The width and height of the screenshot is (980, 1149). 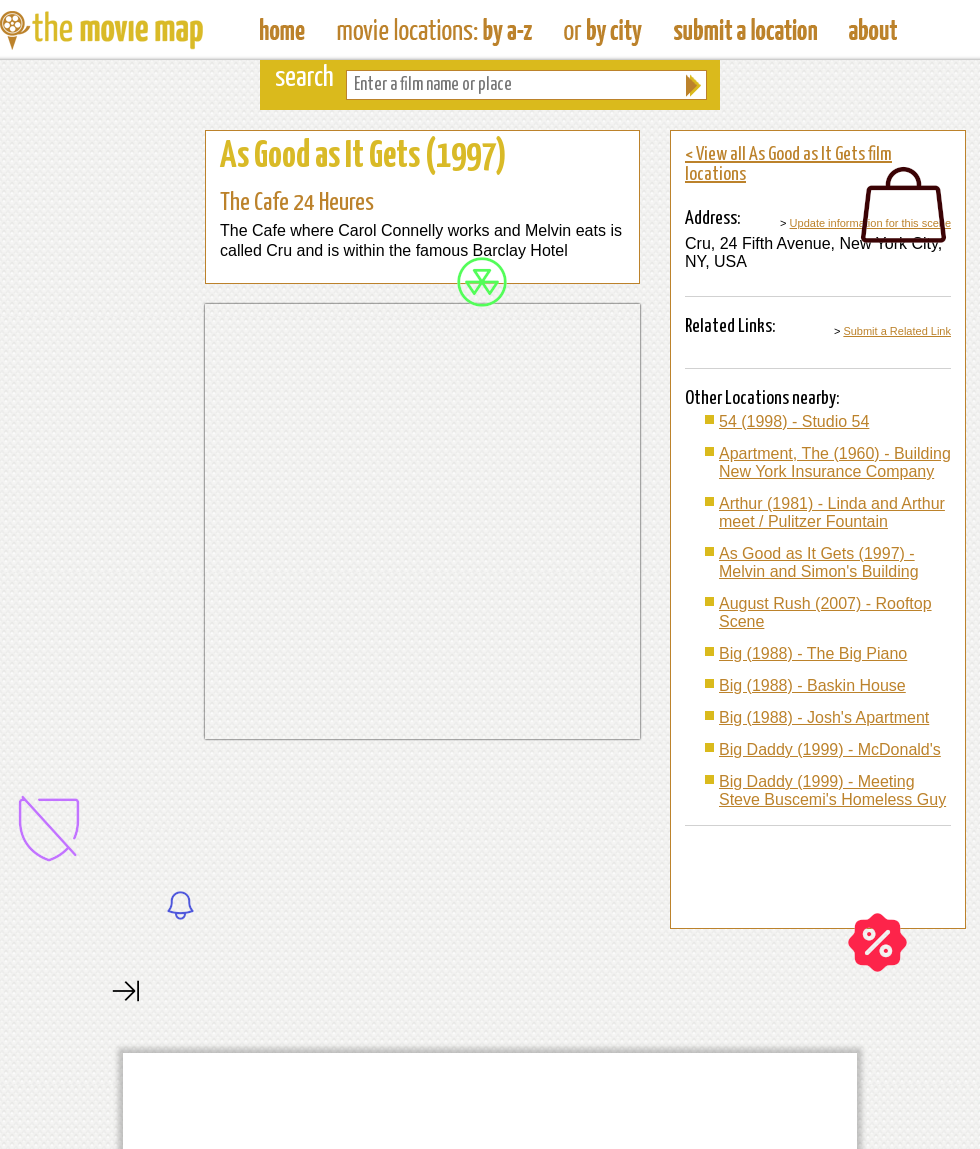 What do you see at coordinates (124, 990) in the screenshot?
I see `move cursor to the next tab stop` at bounding box center [124, 990].